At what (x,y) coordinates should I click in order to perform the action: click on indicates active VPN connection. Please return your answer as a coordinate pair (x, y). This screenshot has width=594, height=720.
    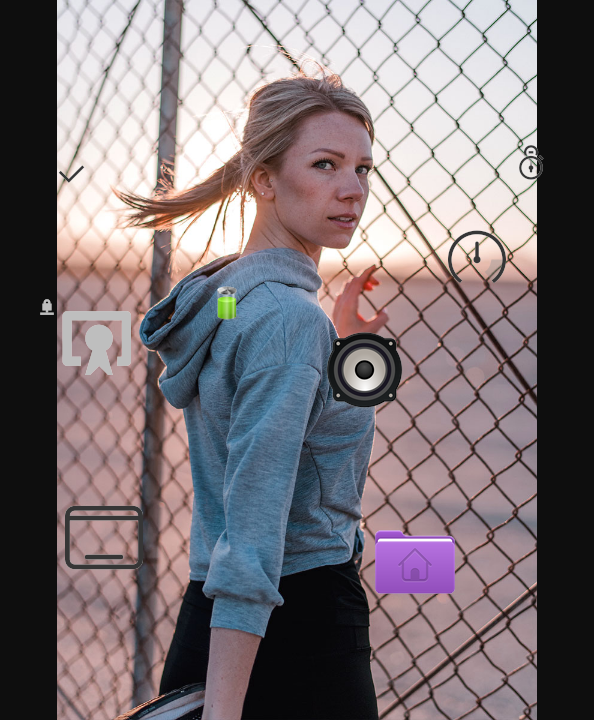
    Looking at the image, I should click on (47, 307).